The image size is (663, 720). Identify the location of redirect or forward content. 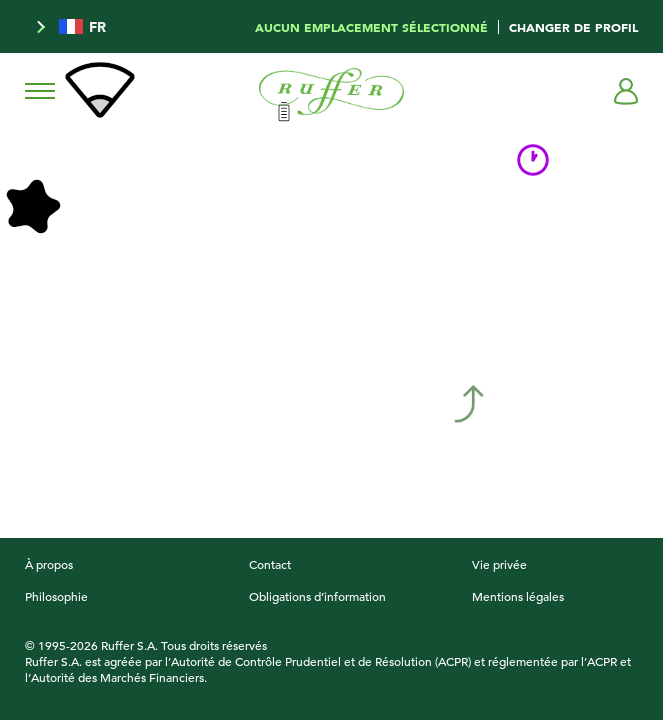
(469, 404).